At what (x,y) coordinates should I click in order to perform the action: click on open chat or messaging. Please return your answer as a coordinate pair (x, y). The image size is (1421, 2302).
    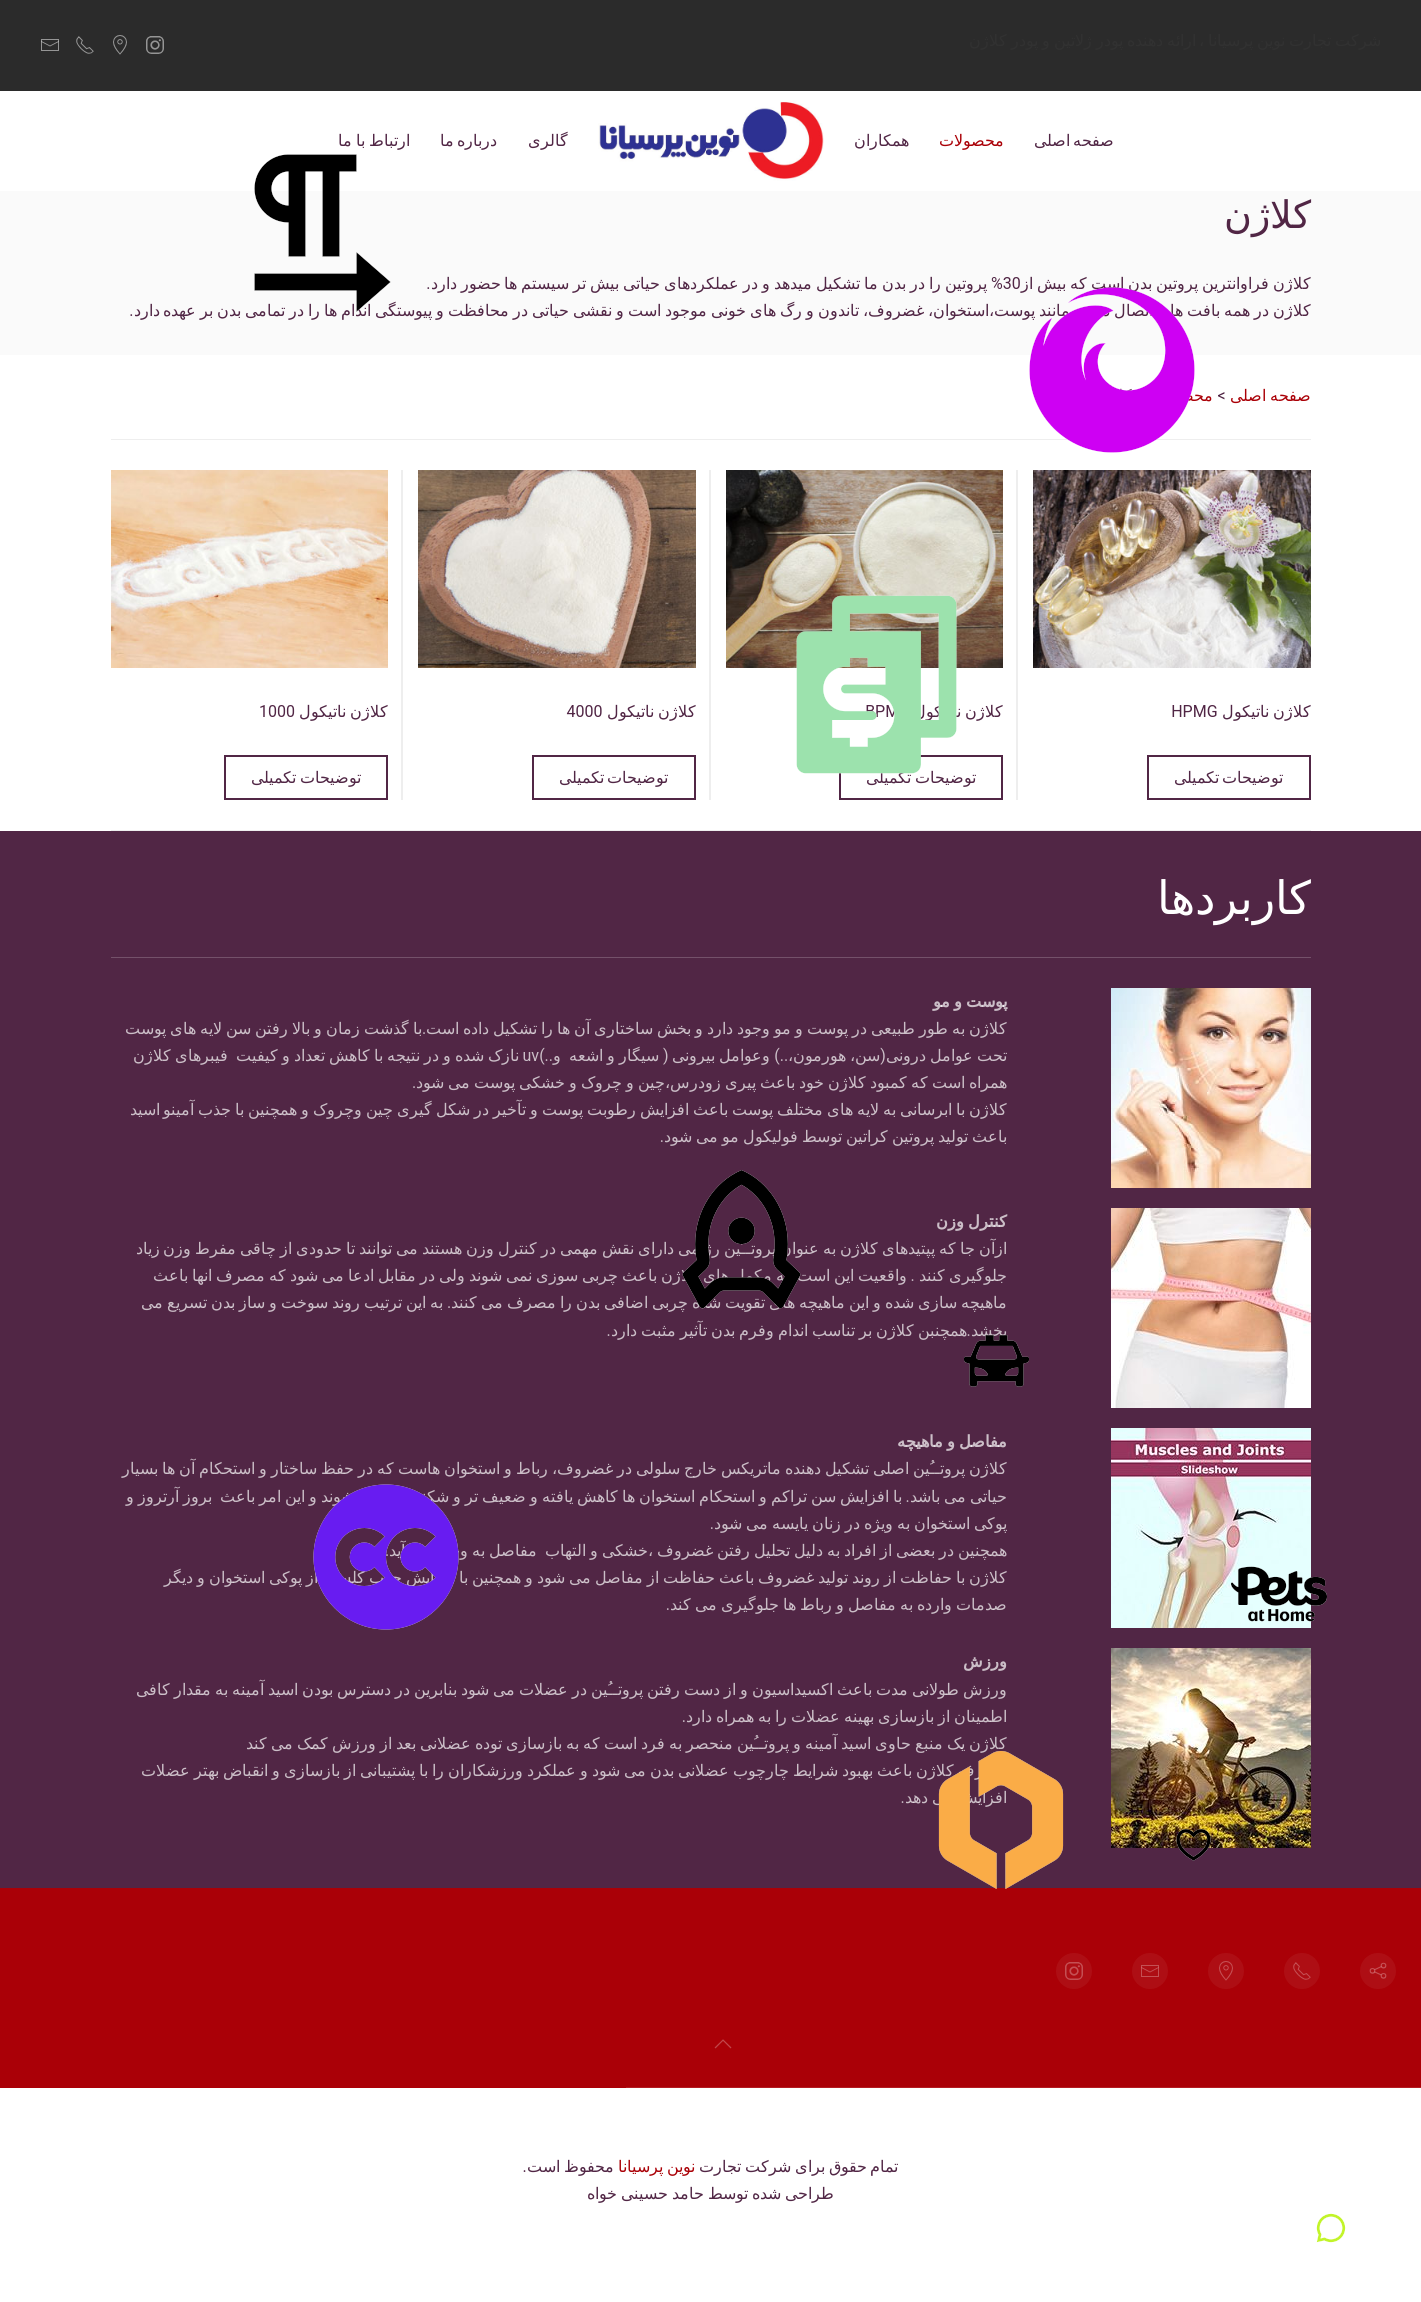
    Looking at the image, I should click on (1331, 2228).